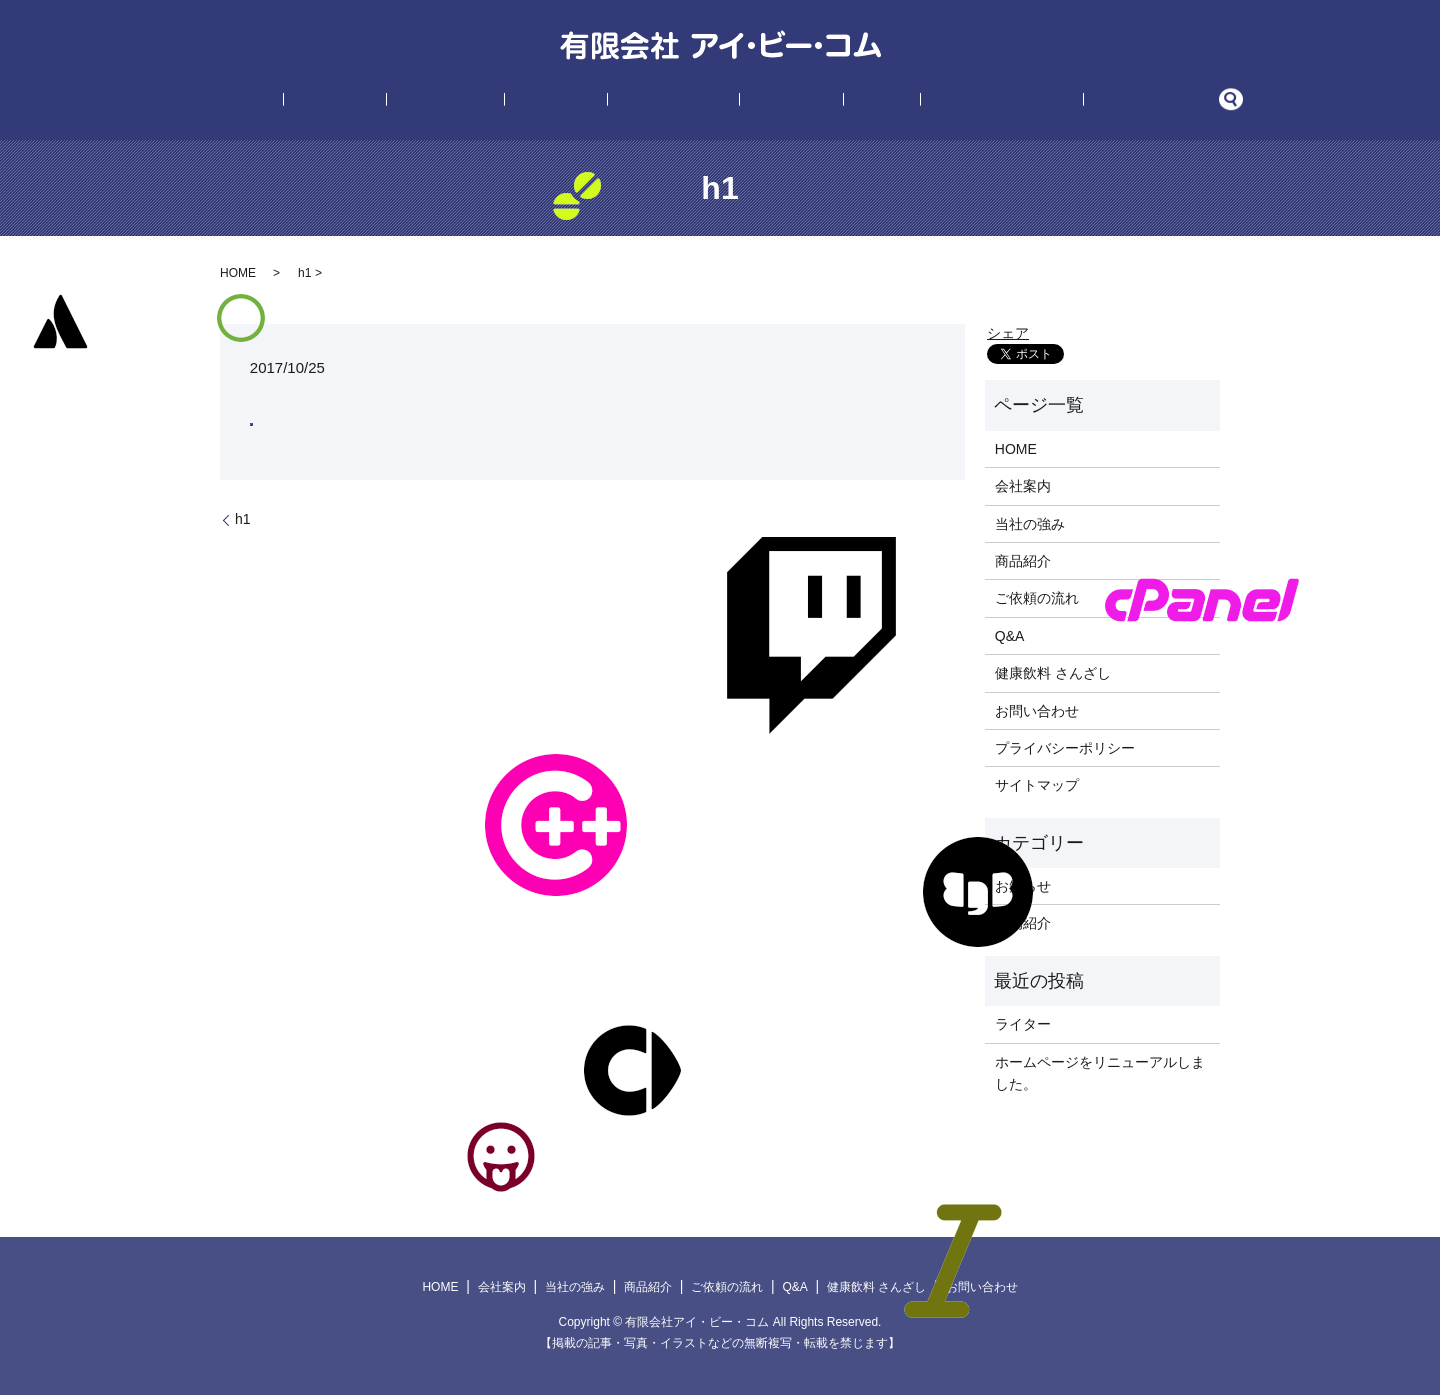 The height and width of the screenshot is (1395, 1440). Describe the element at coordinates (556, 825) in the screenshot. I see `c++ builder IDE logo` at that location.